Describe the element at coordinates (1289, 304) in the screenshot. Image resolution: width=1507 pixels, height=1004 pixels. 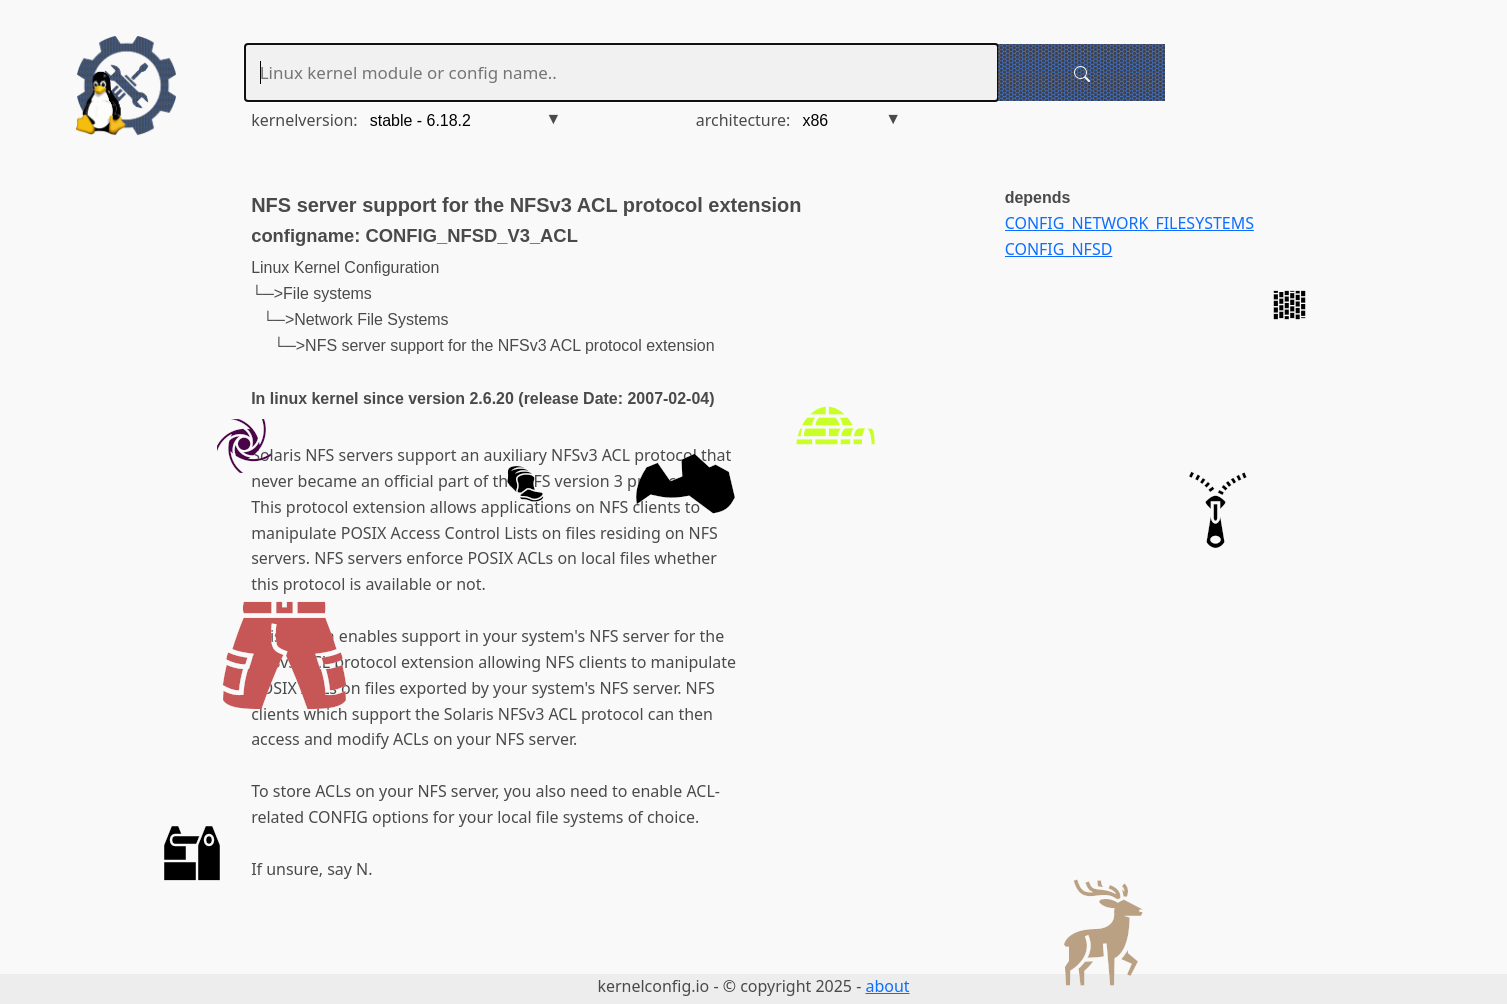
I see `view half-year calendar overview` at that location.